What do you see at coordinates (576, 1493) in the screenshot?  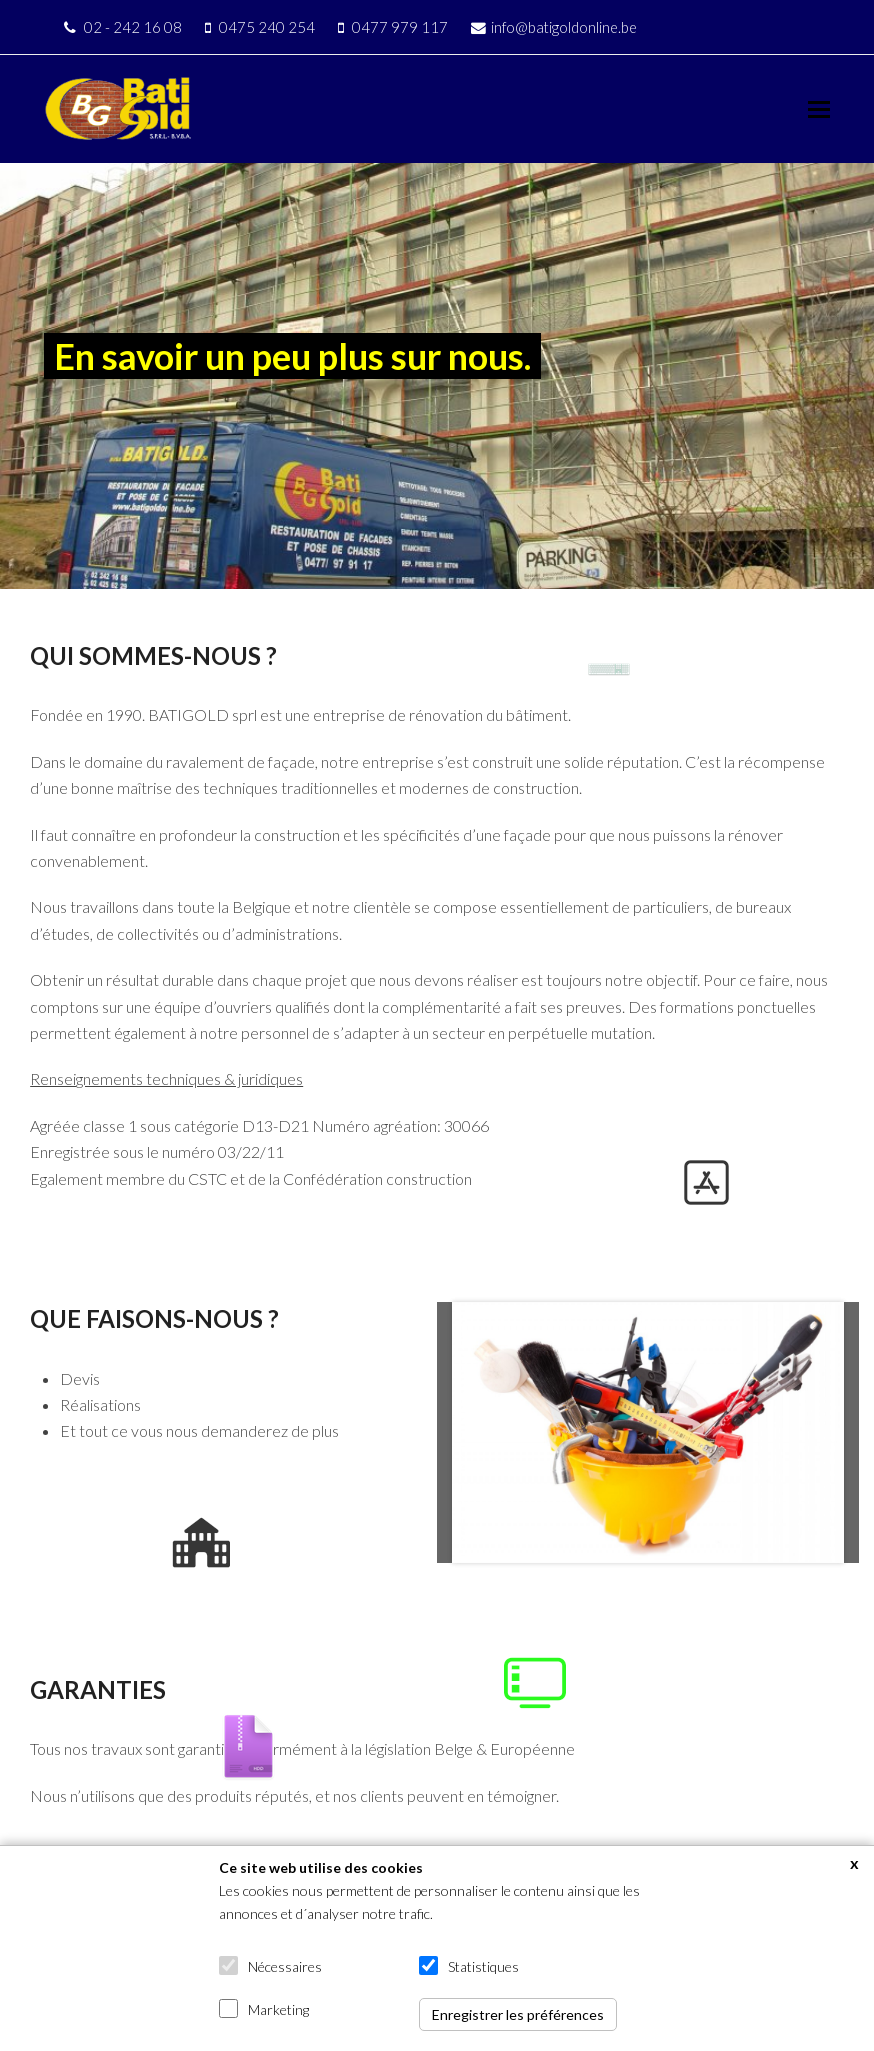 I see `manage online accounts and connected services` at bounding box center [576, 1493].